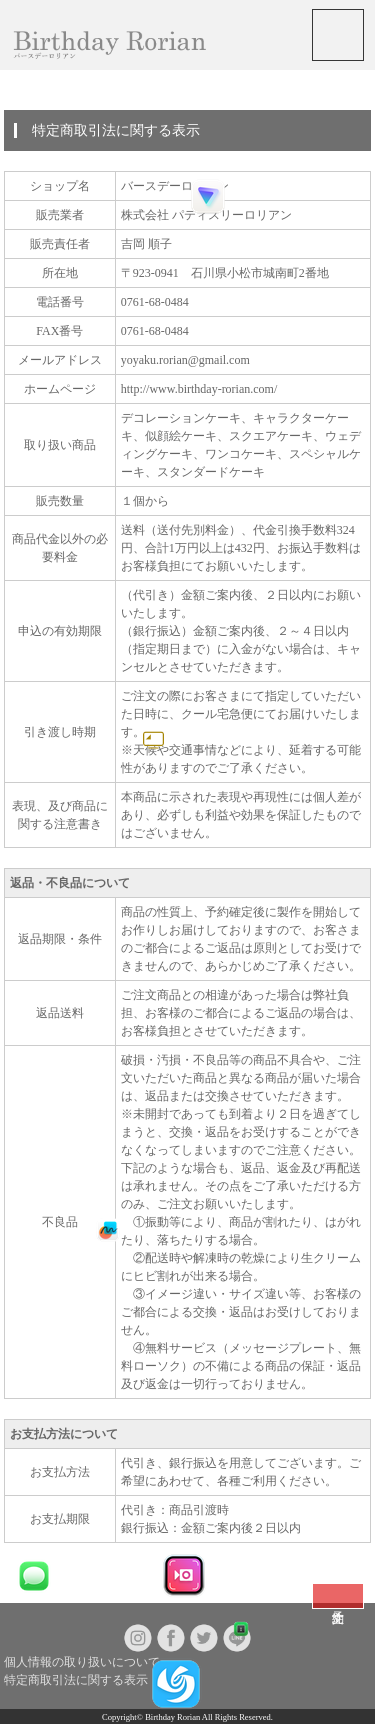 This screenshot has height=1724, width=375. What do you see at coordinates (184, 1575) in the screenshot?
I see `open kooha screen recorder` at bounding box center [184, 1575].